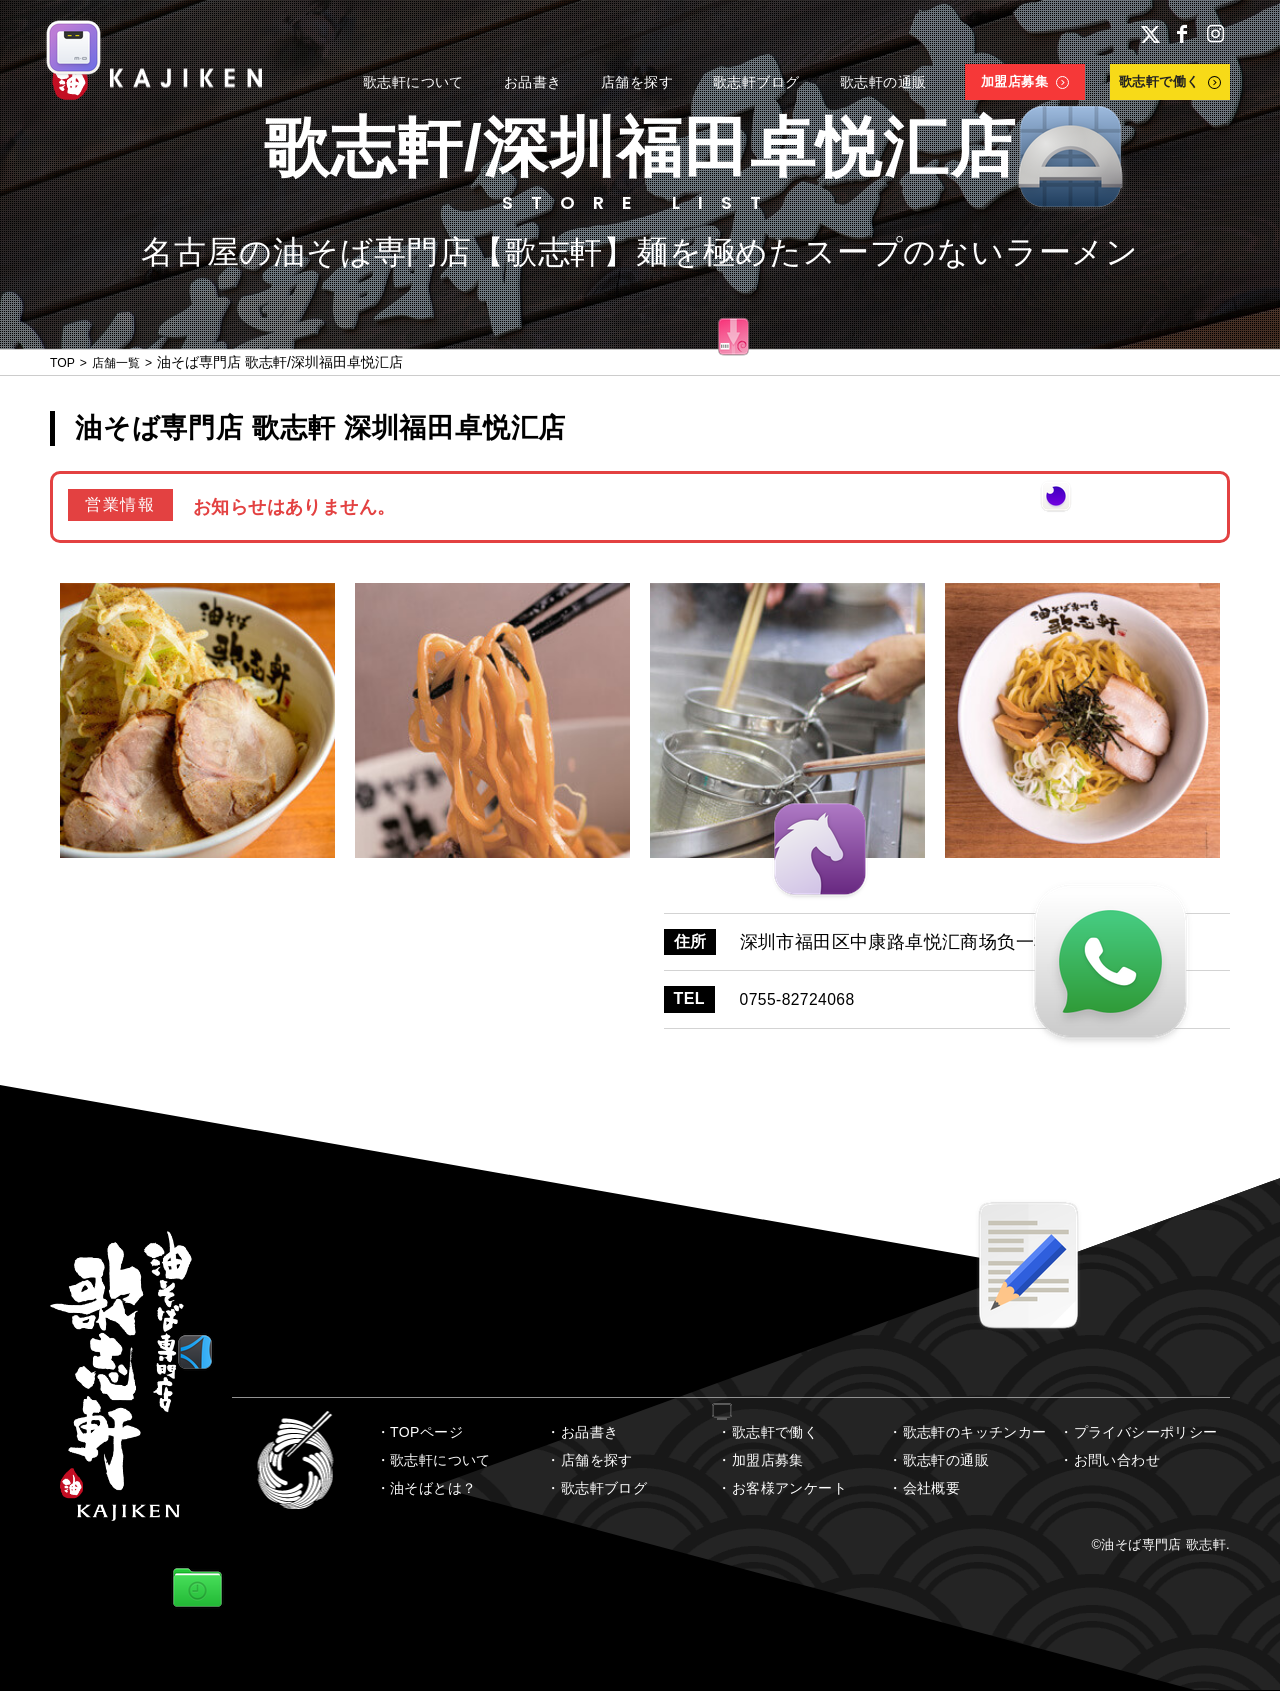  I want to click on open Adobe Acrobat Reader, so click(195, 1352).